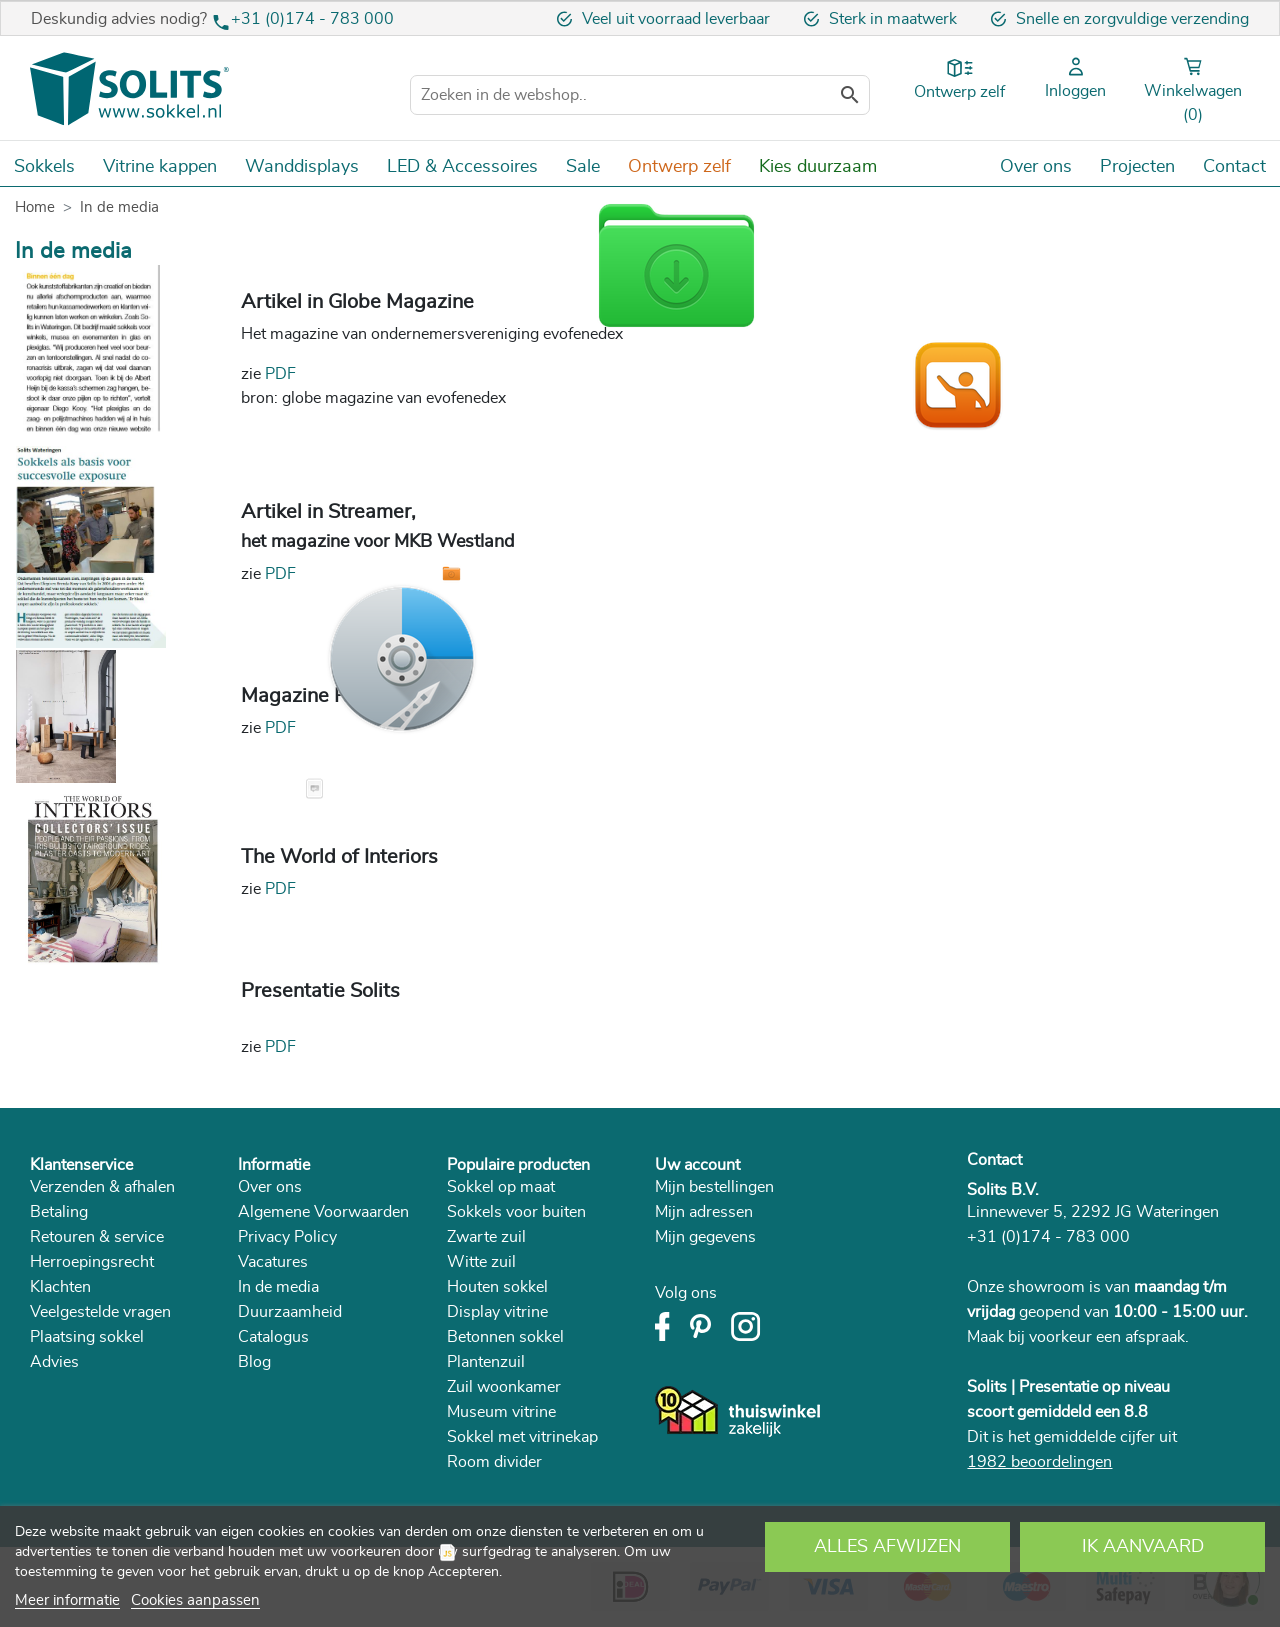 This screenshot has height=1627, width=1280. Describe the element at coordinates (402, 659) in the screenshot. I see `access disk partition settings` at that location.